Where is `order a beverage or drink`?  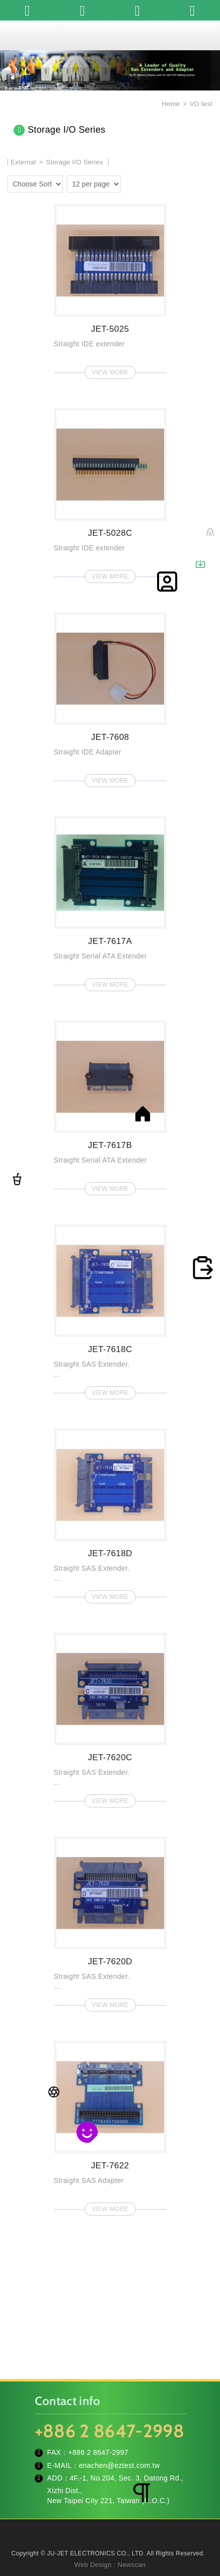 order a beverage or drink is located at coordinates (17, 1179).